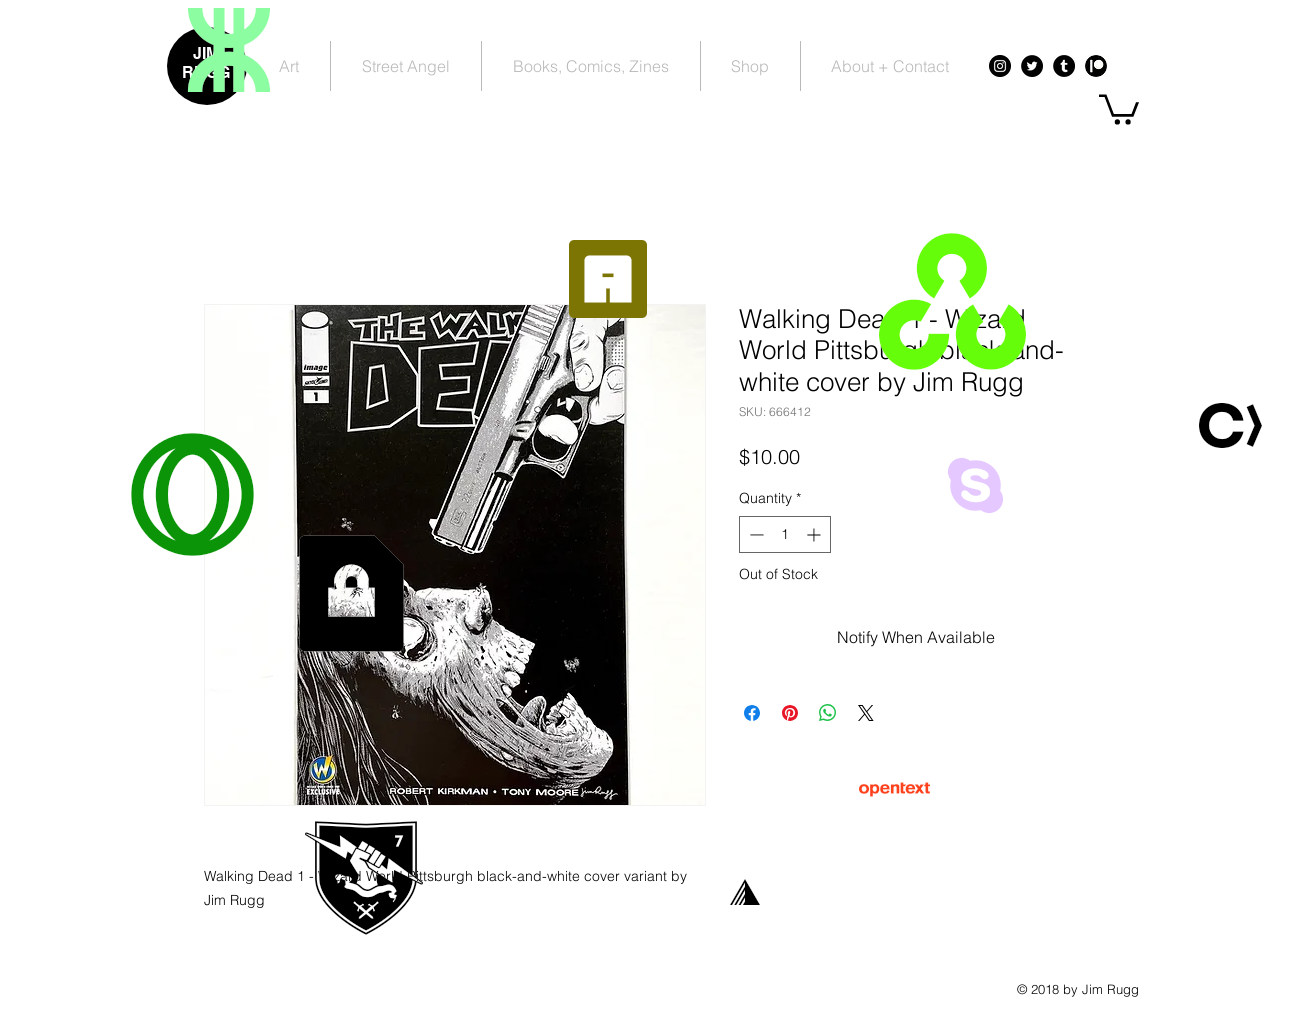  What do you see at coordinates (364, 878) in the screenshot?
I see `visit bungie's official website or support page` at bounding box center [364, 878].